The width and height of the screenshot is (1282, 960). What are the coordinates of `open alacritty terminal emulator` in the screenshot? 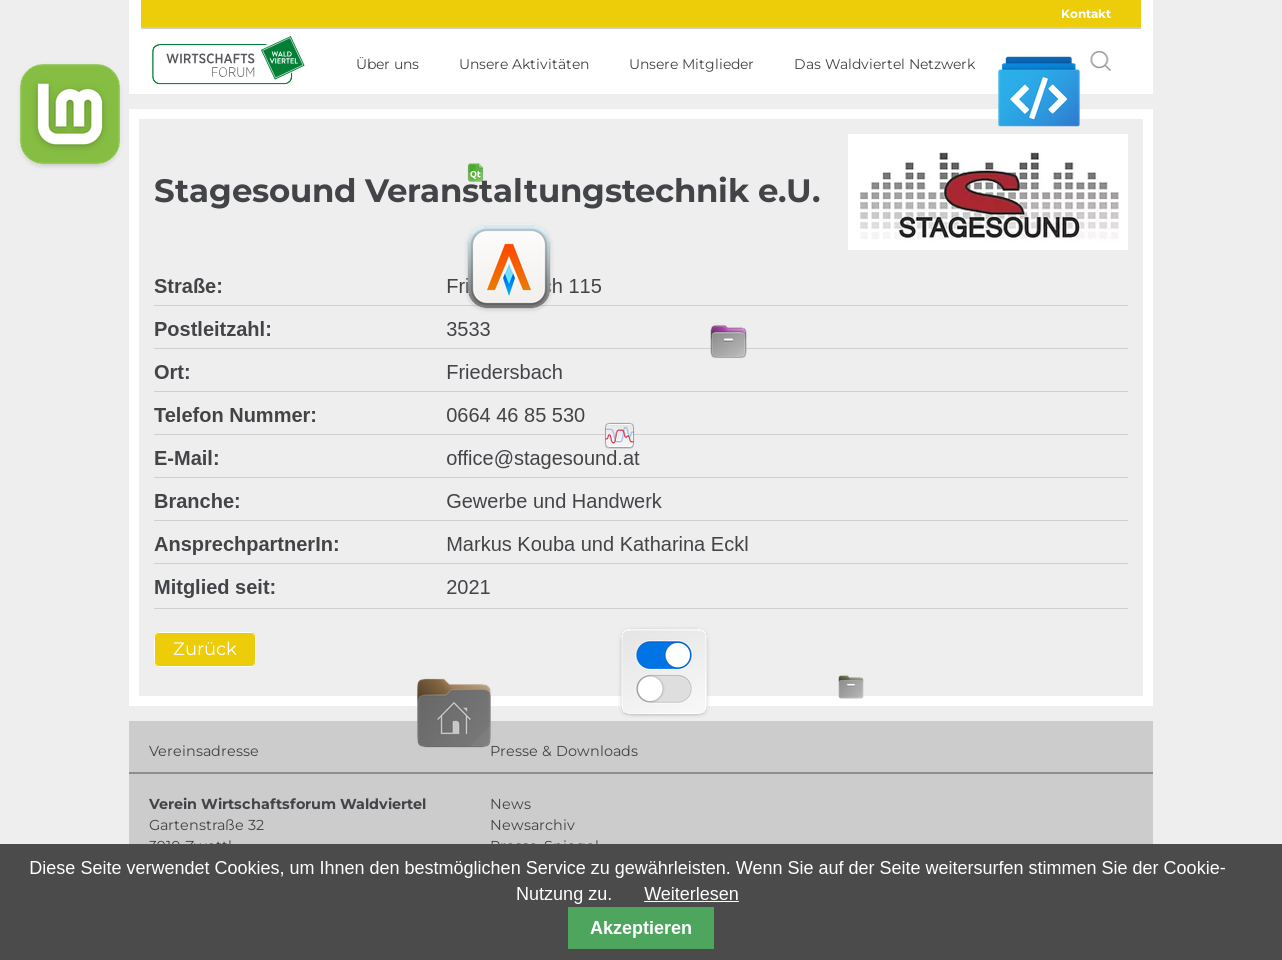 It's located at (509, 267).